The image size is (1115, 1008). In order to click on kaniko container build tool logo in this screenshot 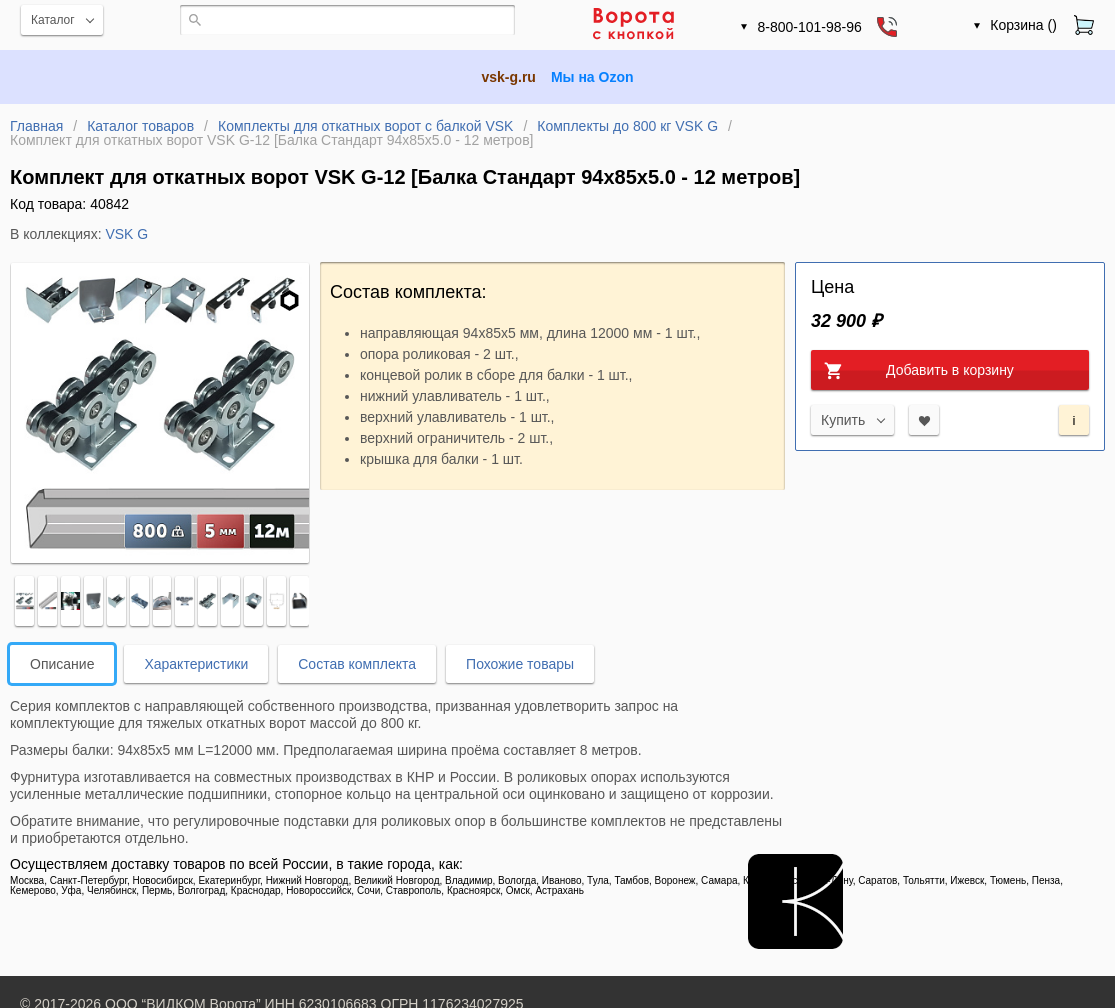, I will do `click(795, 901)`.